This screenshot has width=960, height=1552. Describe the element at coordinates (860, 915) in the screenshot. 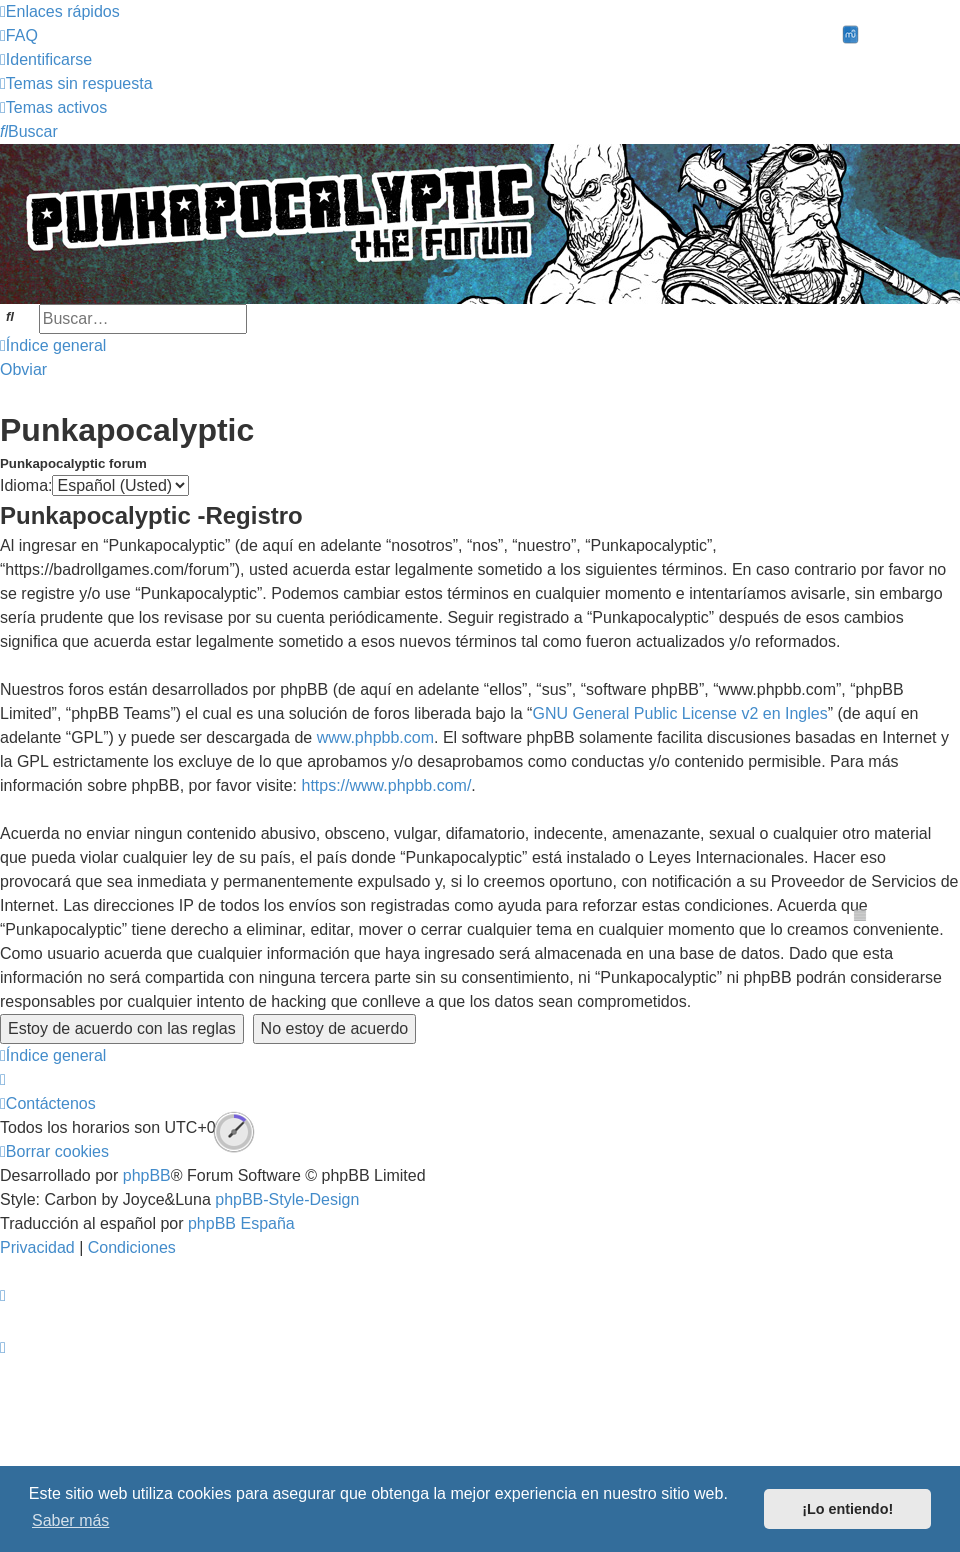

I see `justify text to fill the full width` at that location.